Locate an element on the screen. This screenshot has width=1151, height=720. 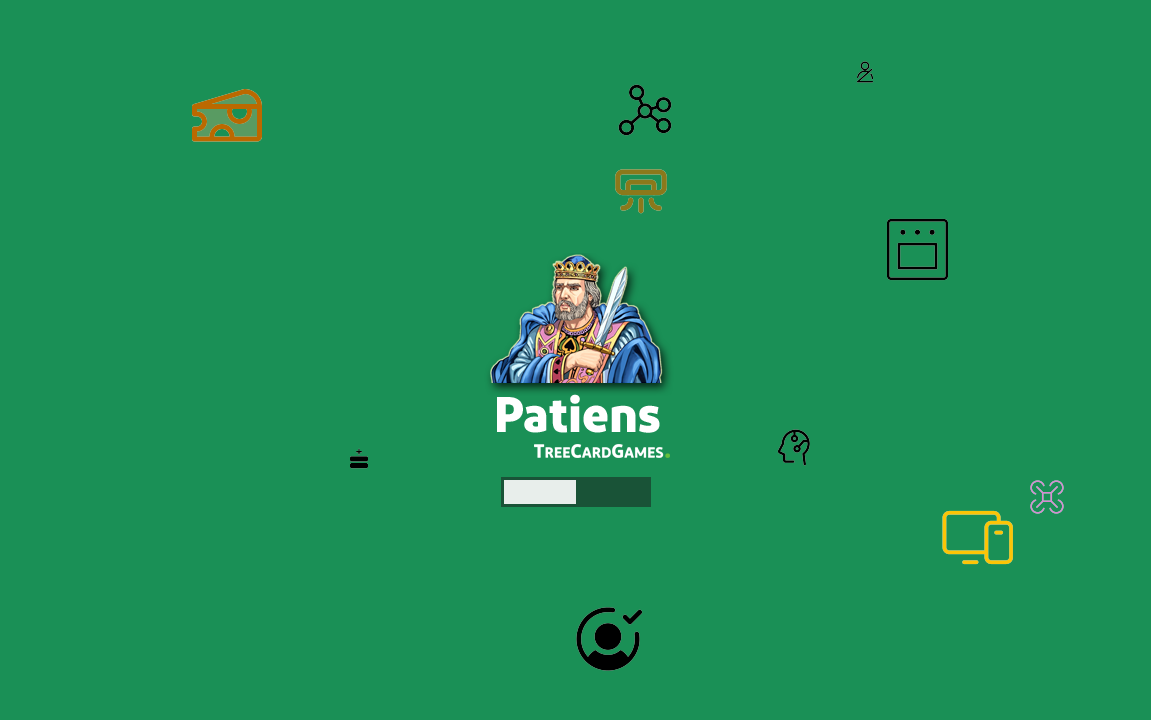
access drone controls is located at coordinates (1047, 497).